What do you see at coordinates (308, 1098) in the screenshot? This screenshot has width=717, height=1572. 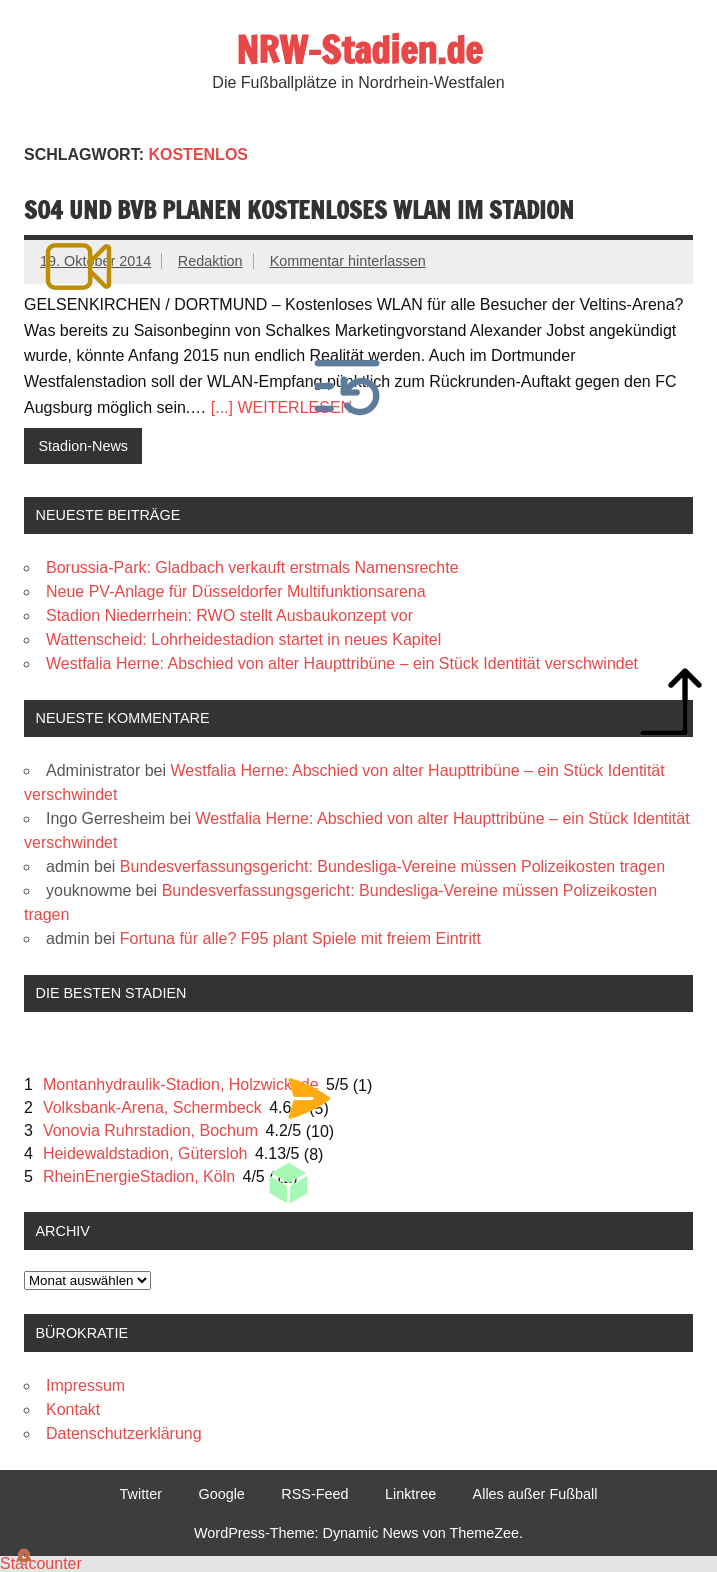 I see `send a message` at bounding box center [308, 1098].